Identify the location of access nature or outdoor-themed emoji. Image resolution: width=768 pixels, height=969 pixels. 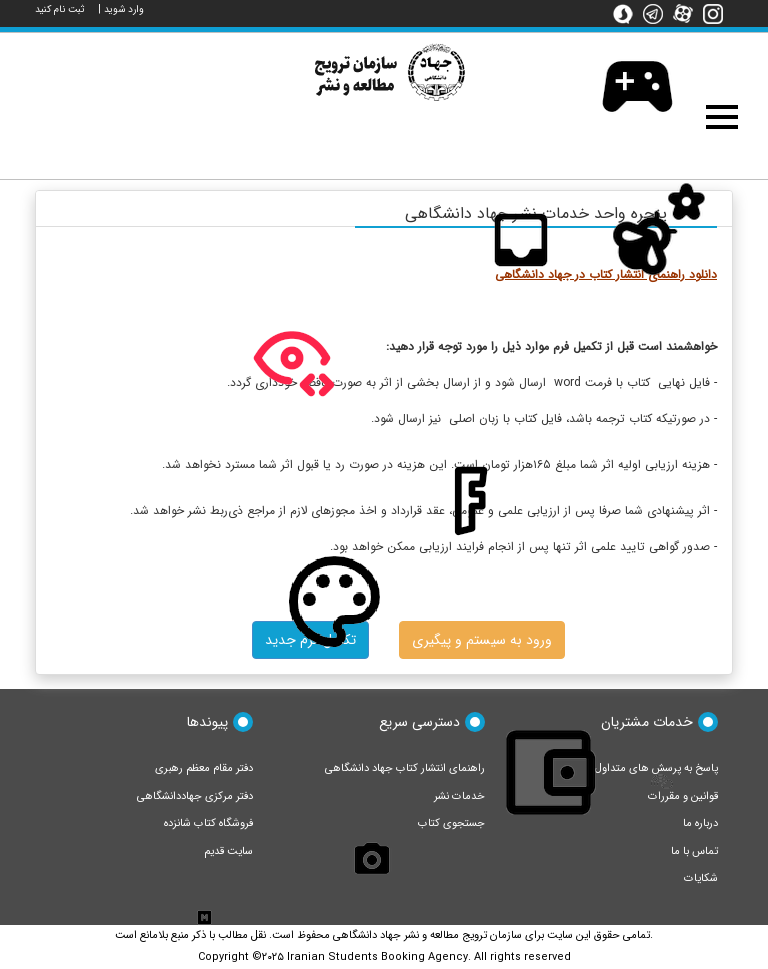
(659, 229).